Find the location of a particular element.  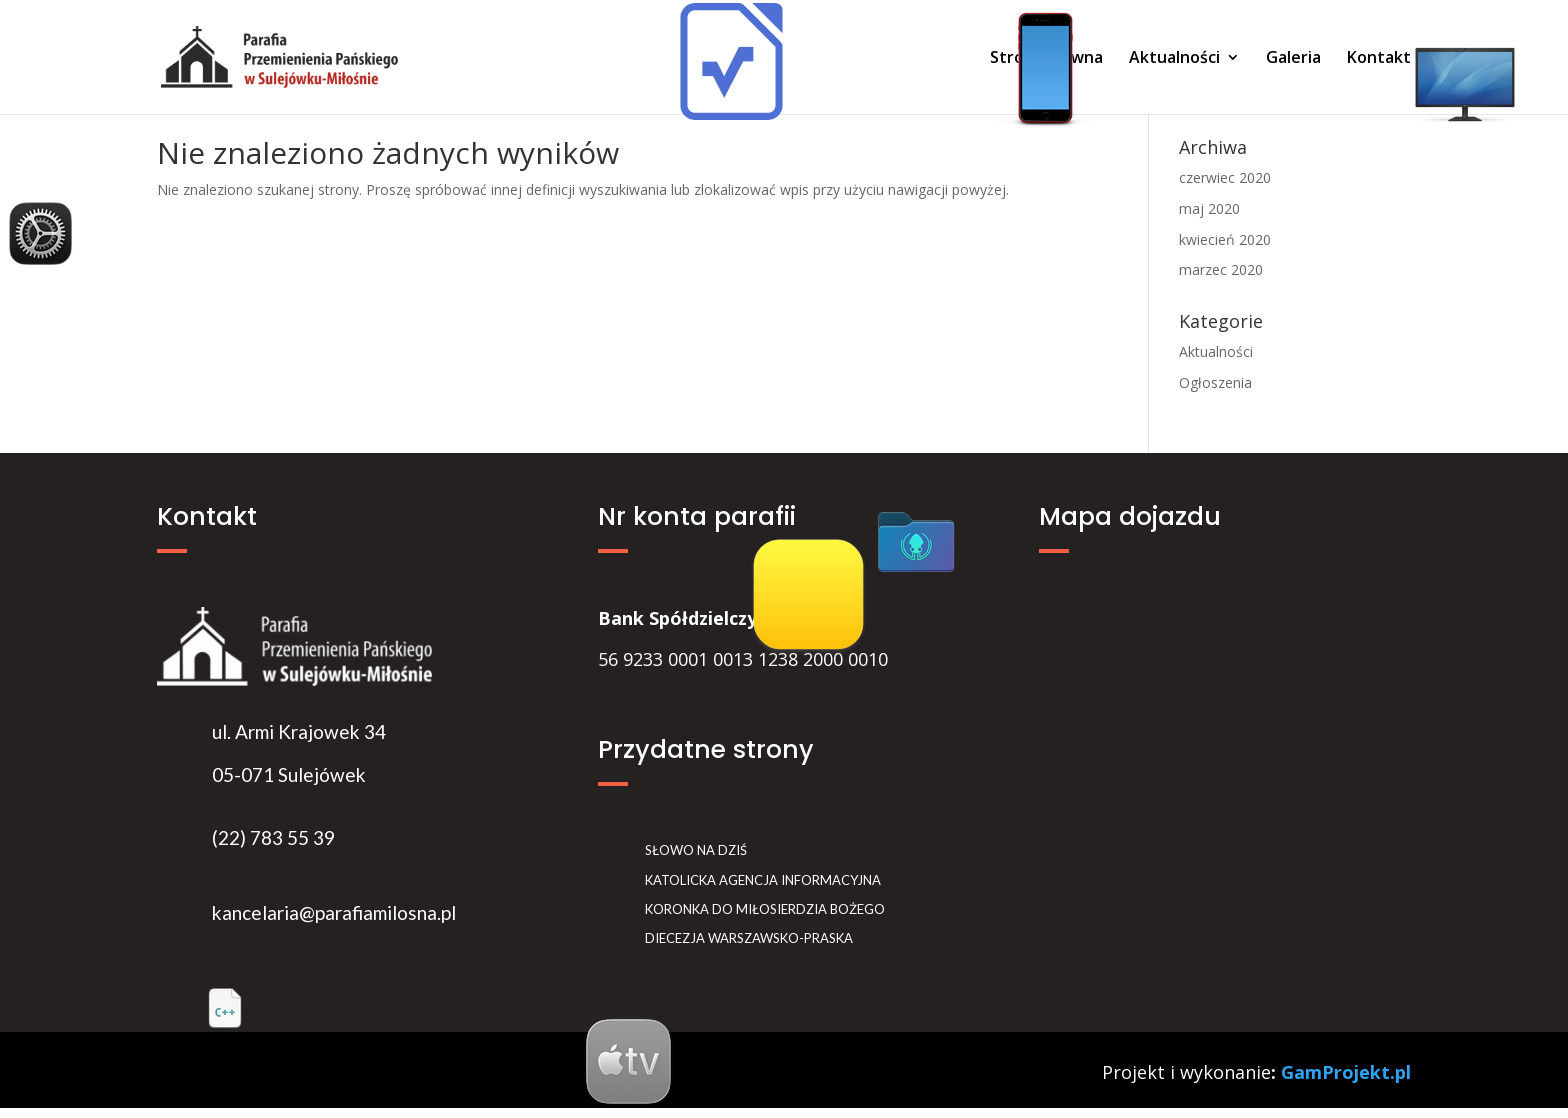

display settings for connected monitor is located at coordinates (1465, 74).